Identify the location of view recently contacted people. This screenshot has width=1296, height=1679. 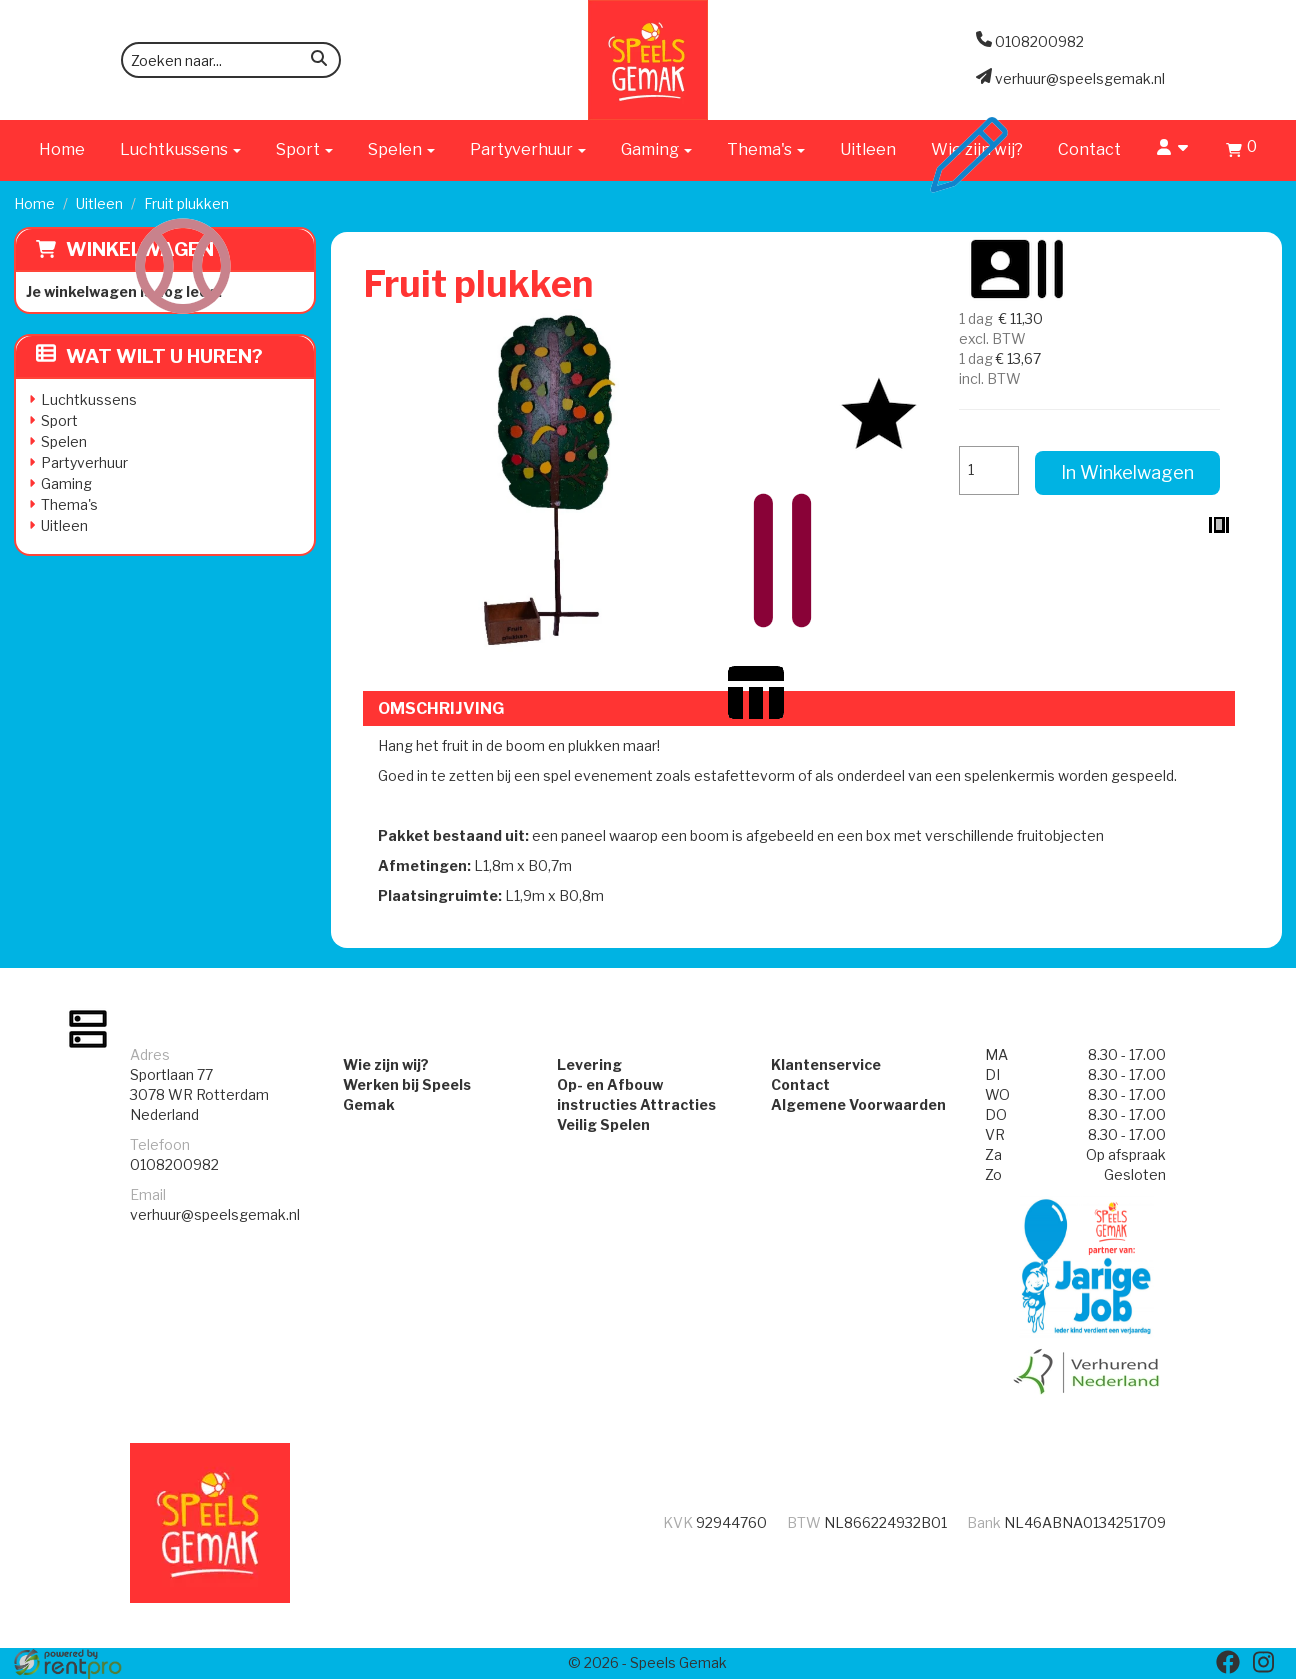
(1017, 269).